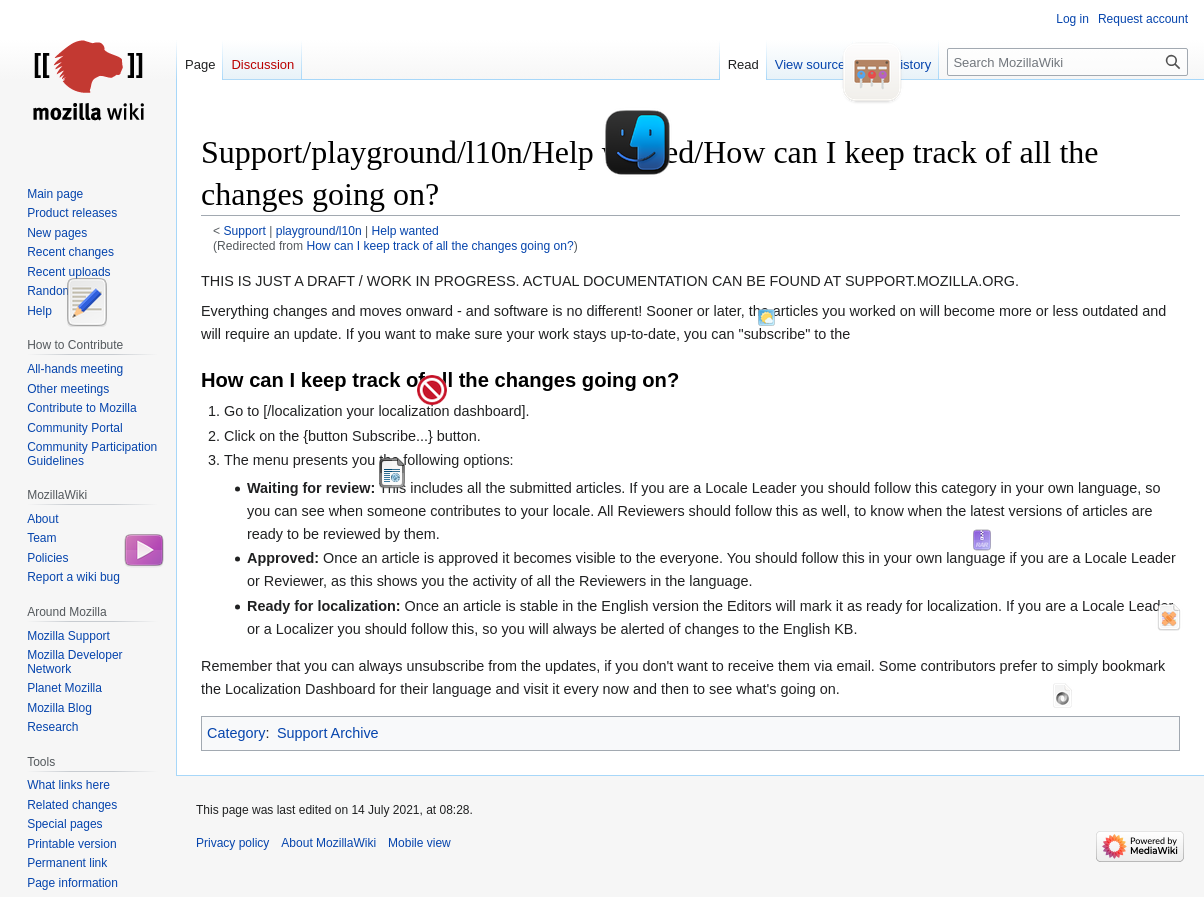 The height and width of the screenshot is (897, 1204). What do you see at coordinates (637, 142) in the screenshot?
I see `open Finder to browse files and folders` at bounding box center [637, 142].